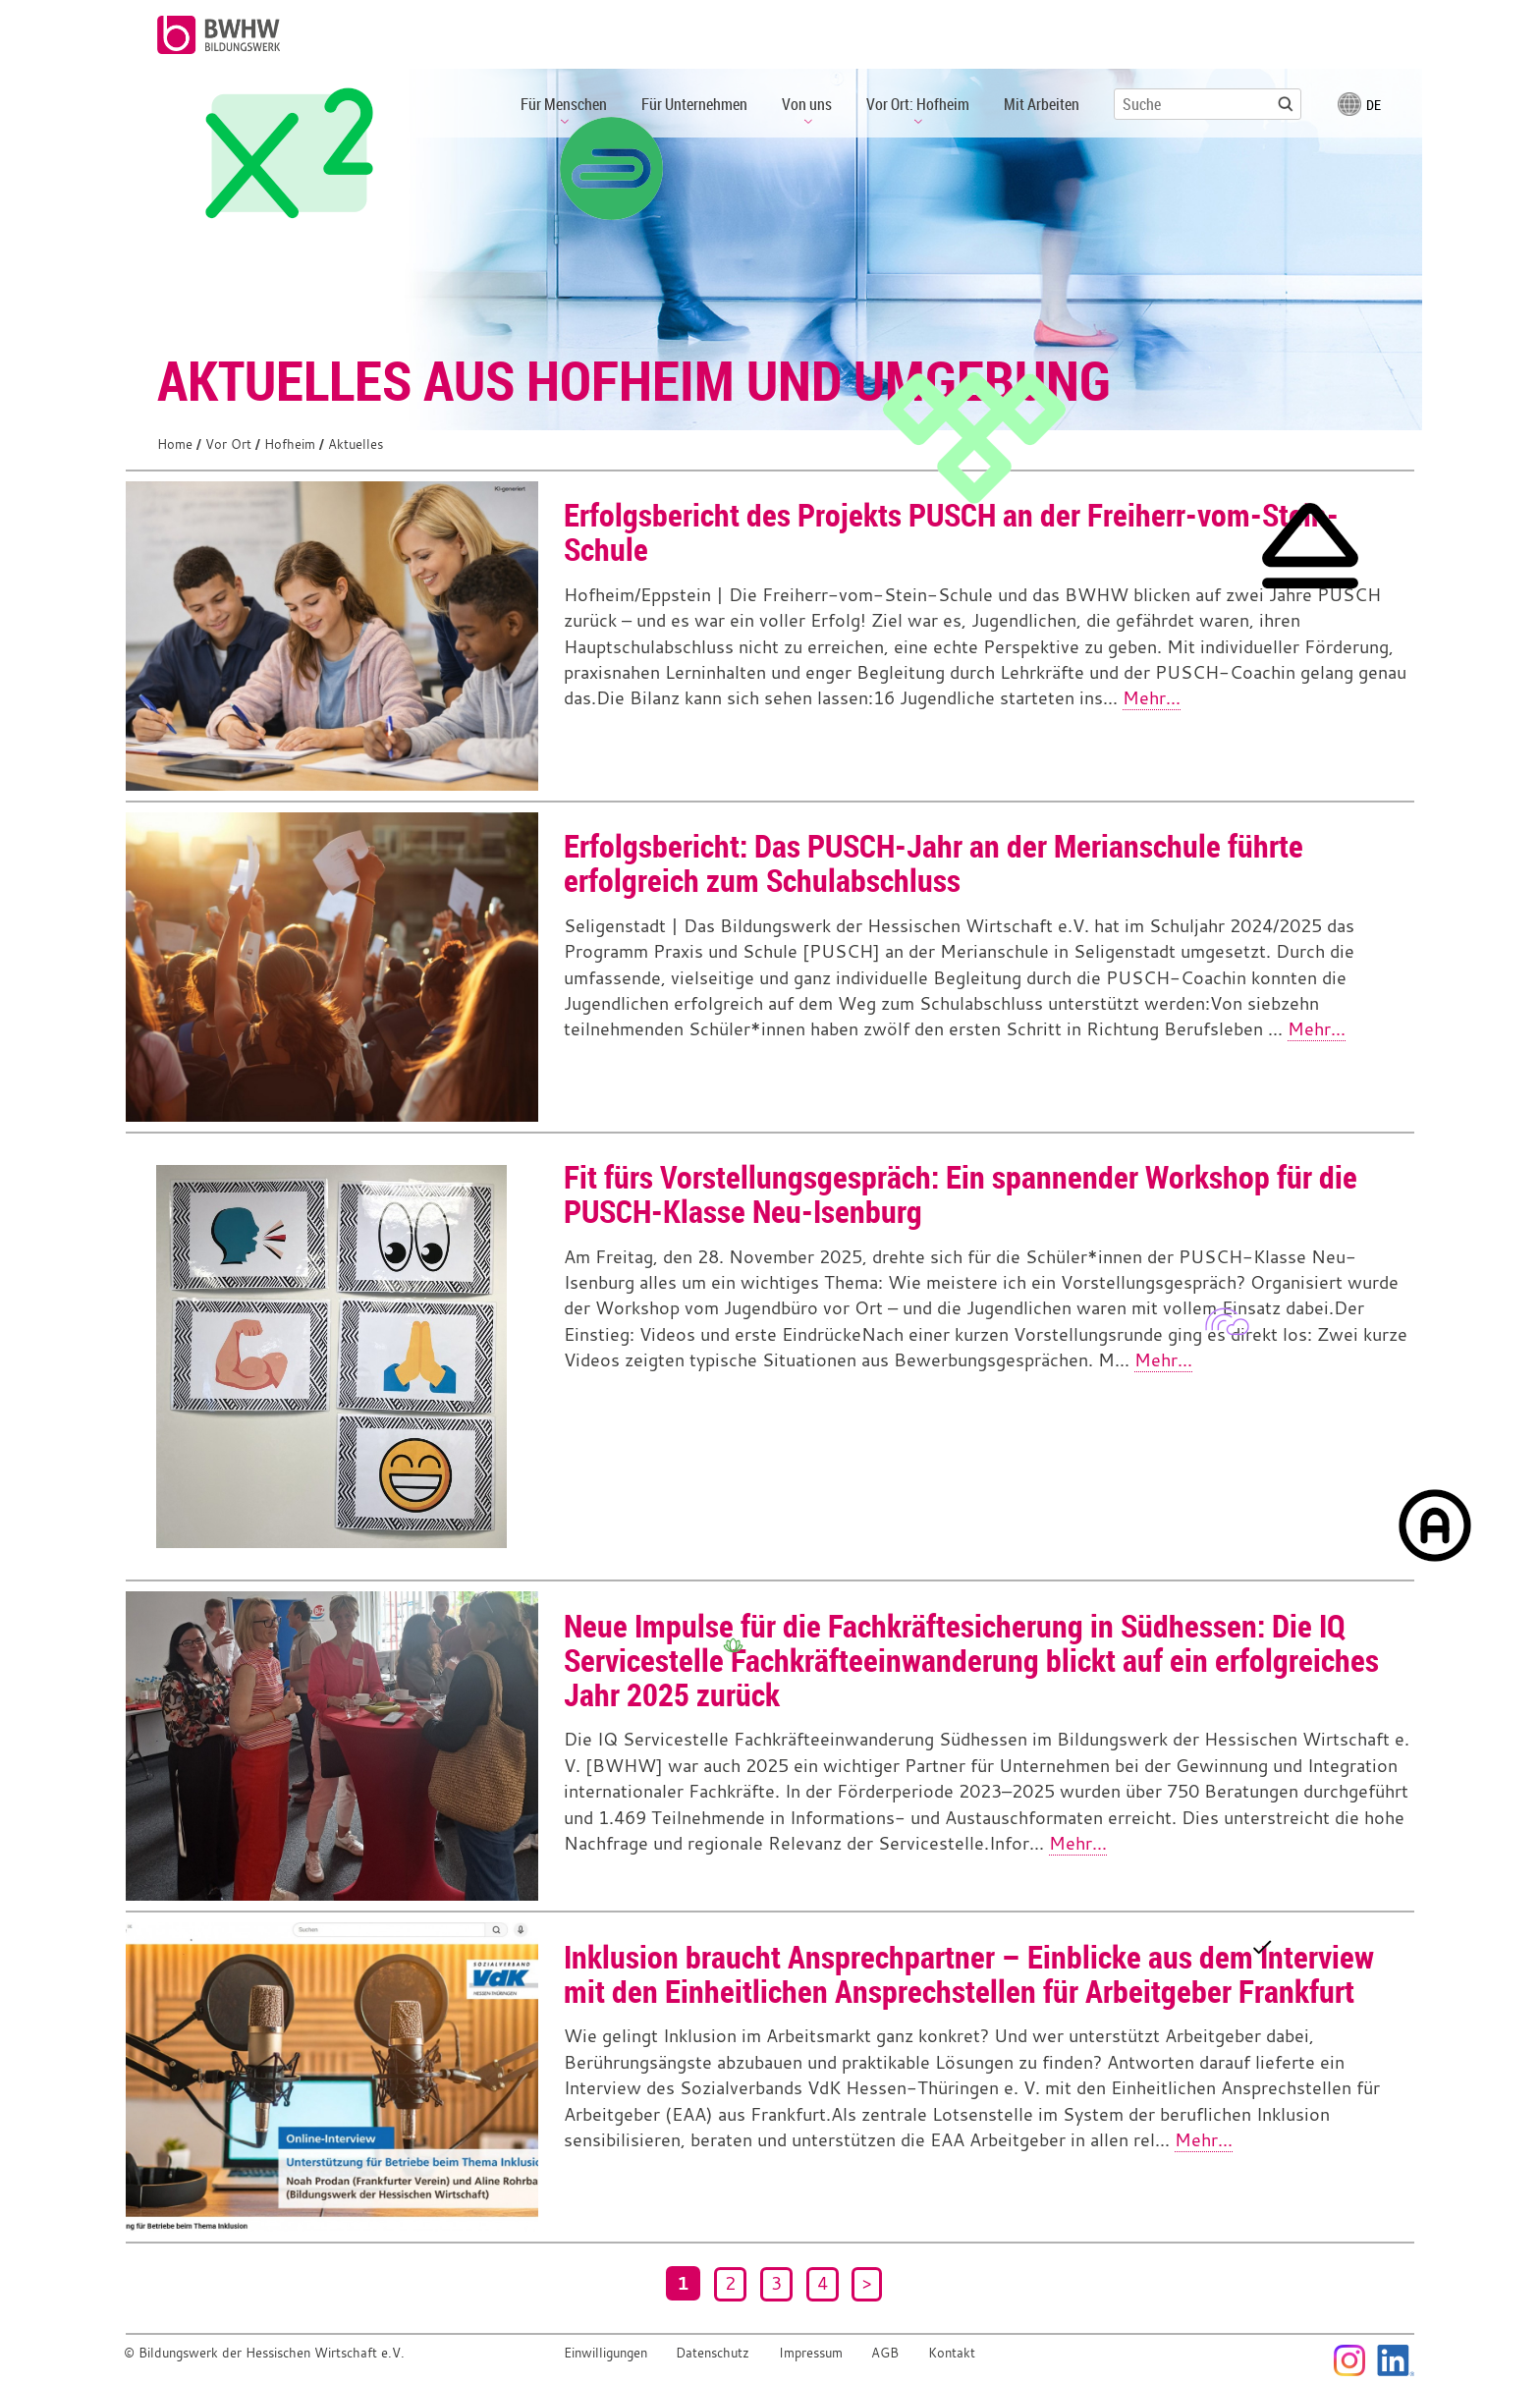 The image size is (1540, 2384). What do you see at coordinates (280, 156) in the screenshot?
I see `format text as superscript` at bounding box center [280, 156].